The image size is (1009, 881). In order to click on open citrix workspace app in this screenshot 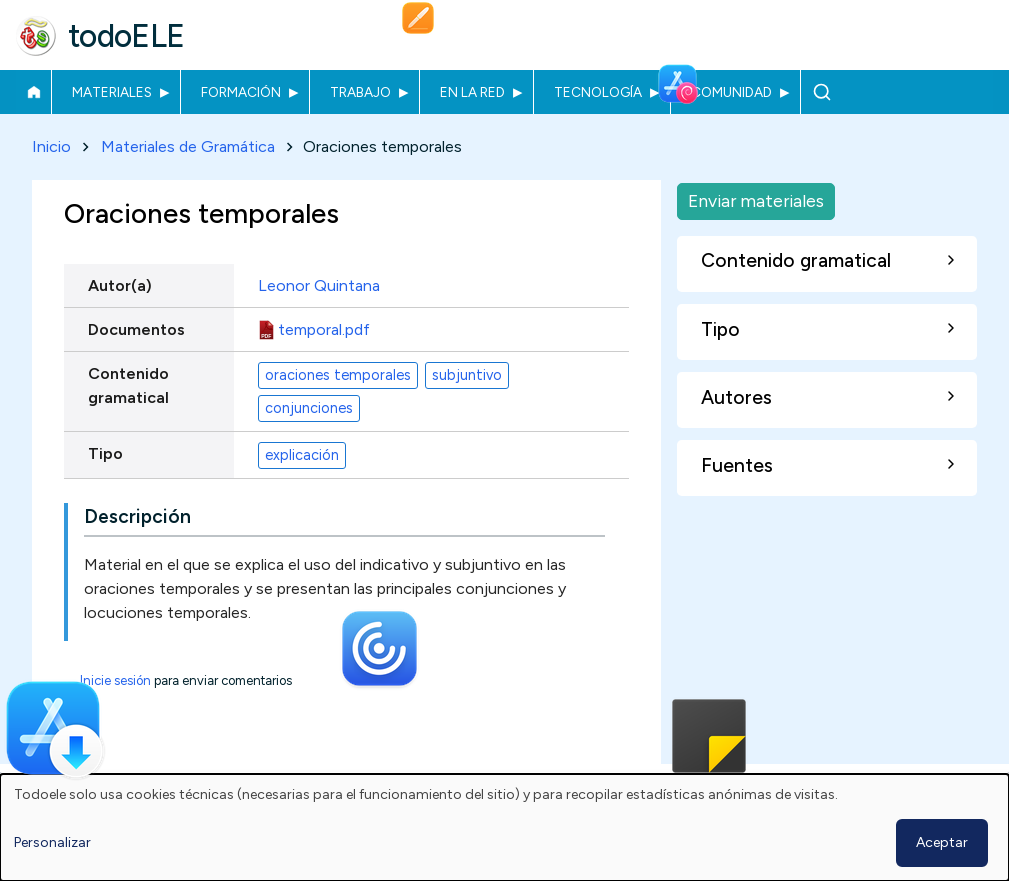, I will do `click(379, 648)`.